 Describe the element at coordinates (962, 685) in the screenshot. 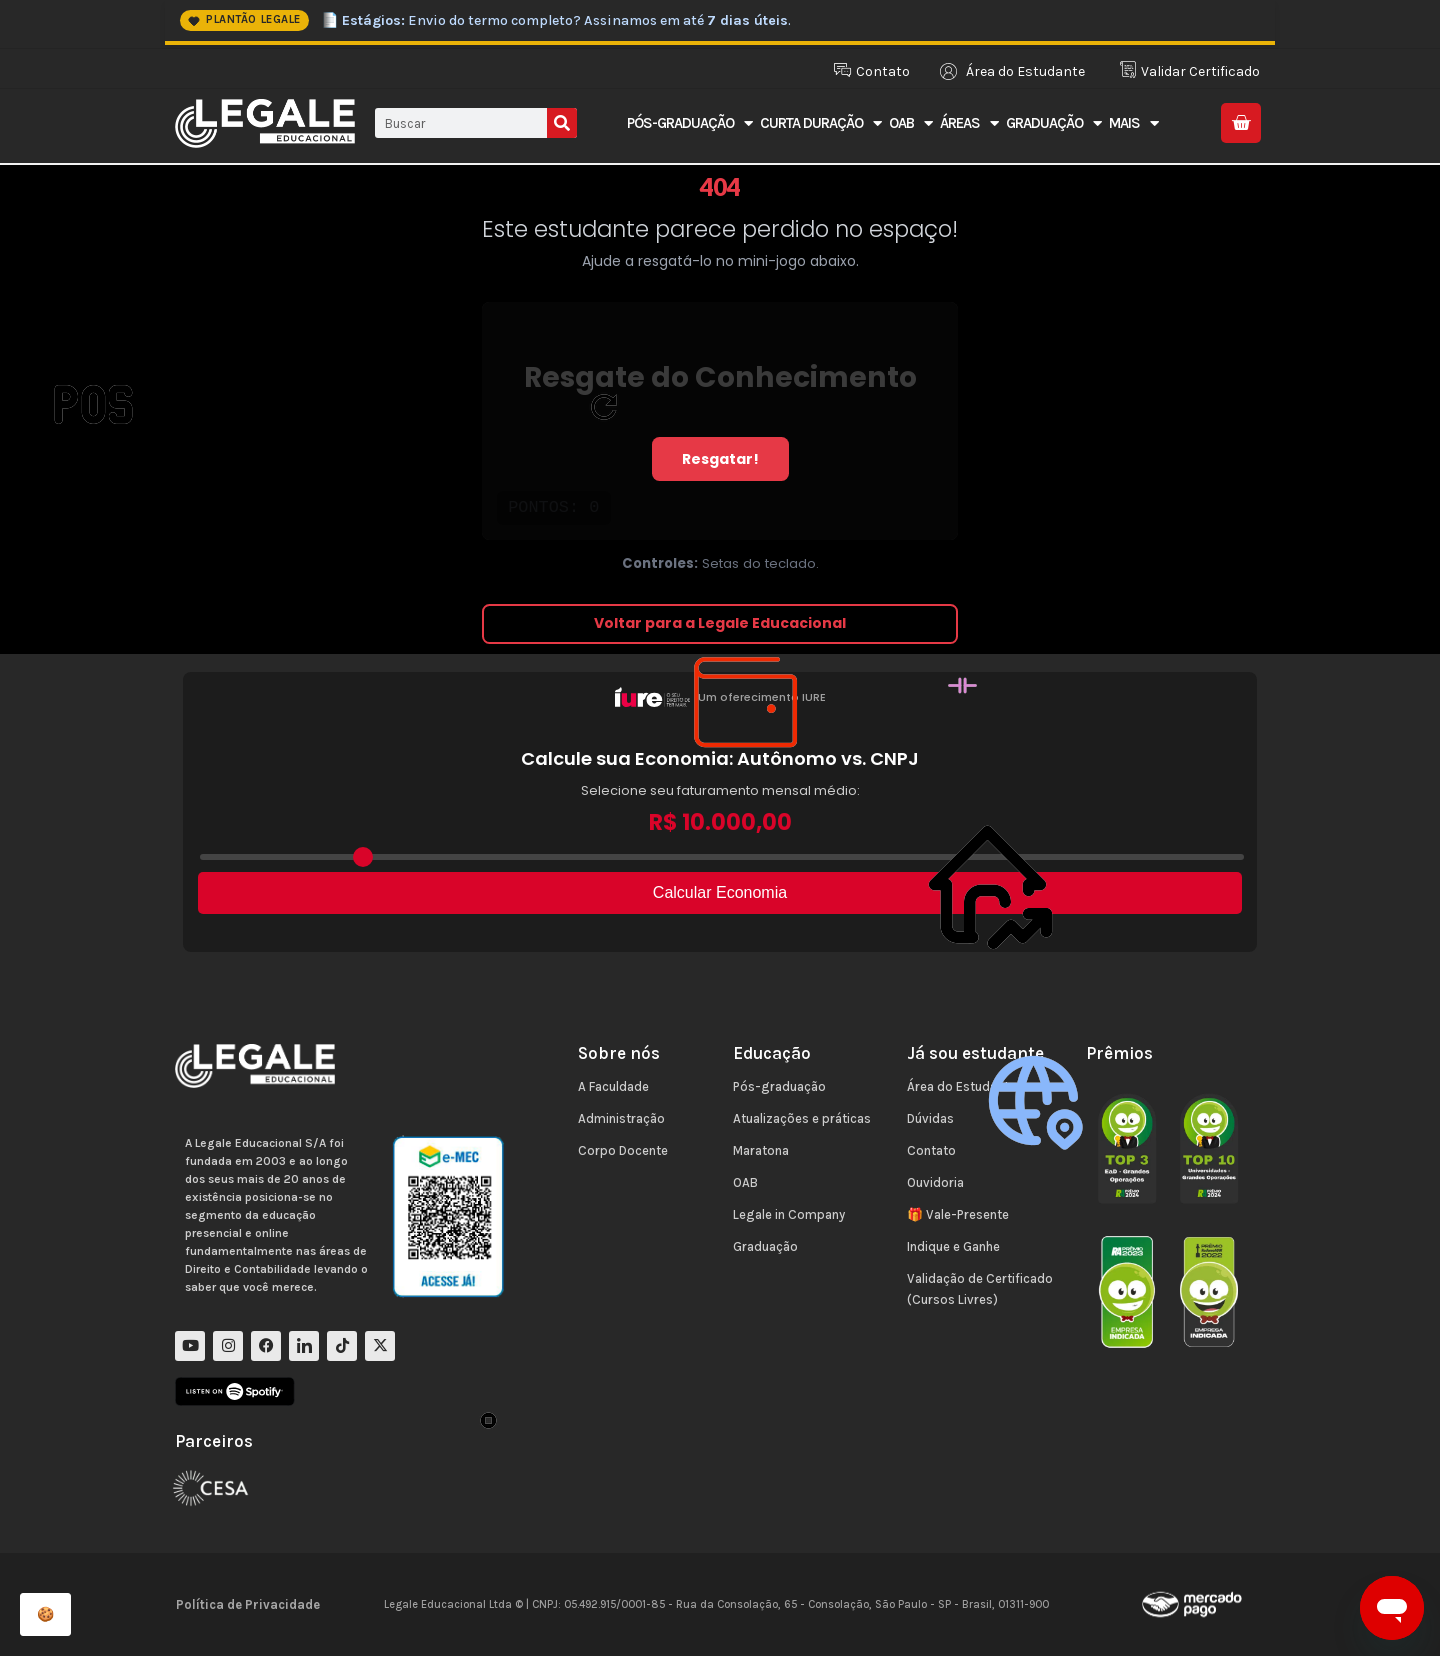

I see `capacitor component in a circuit diagram` at that location.